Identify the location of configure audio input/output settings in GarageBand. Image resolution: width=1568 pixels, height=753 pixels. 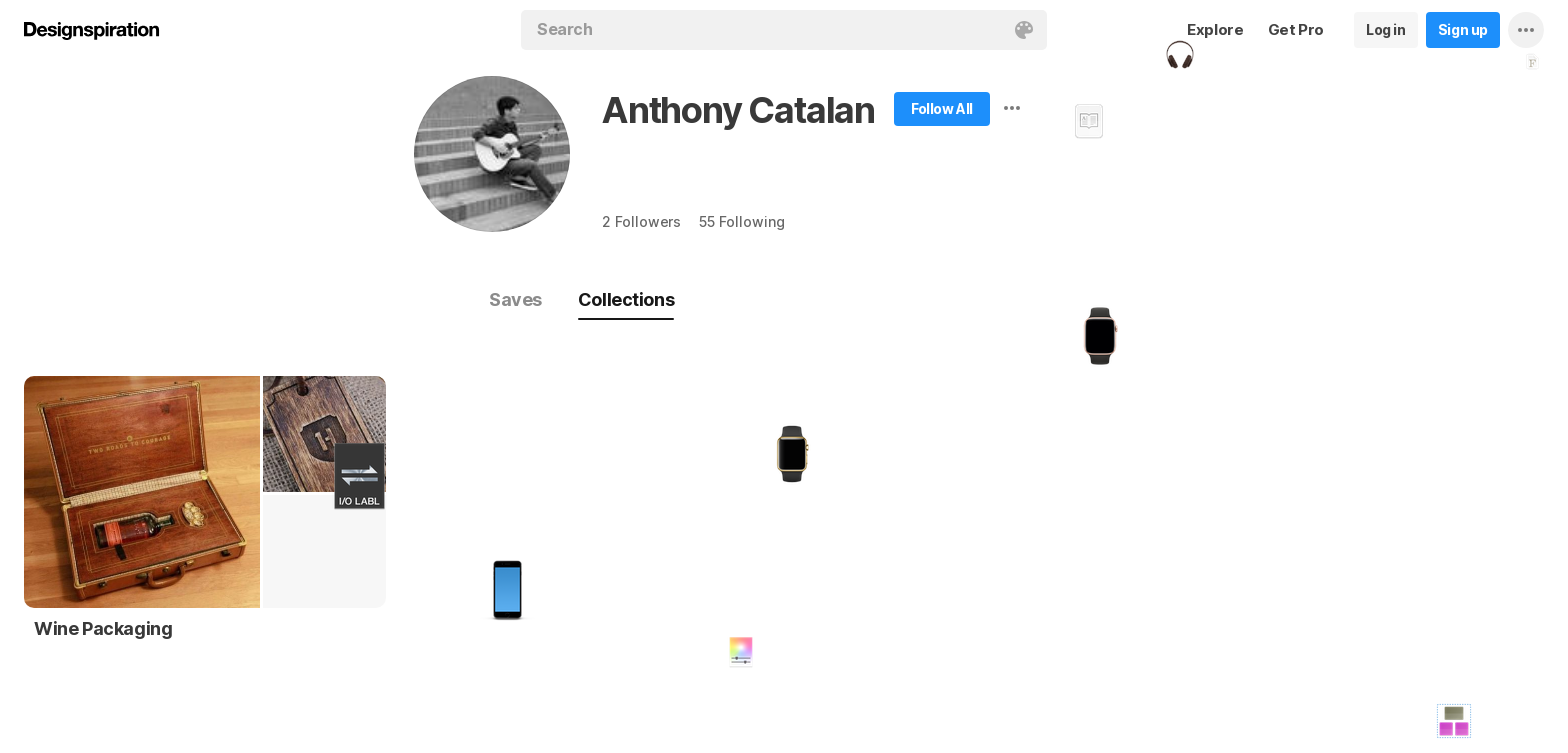
(359, 477).